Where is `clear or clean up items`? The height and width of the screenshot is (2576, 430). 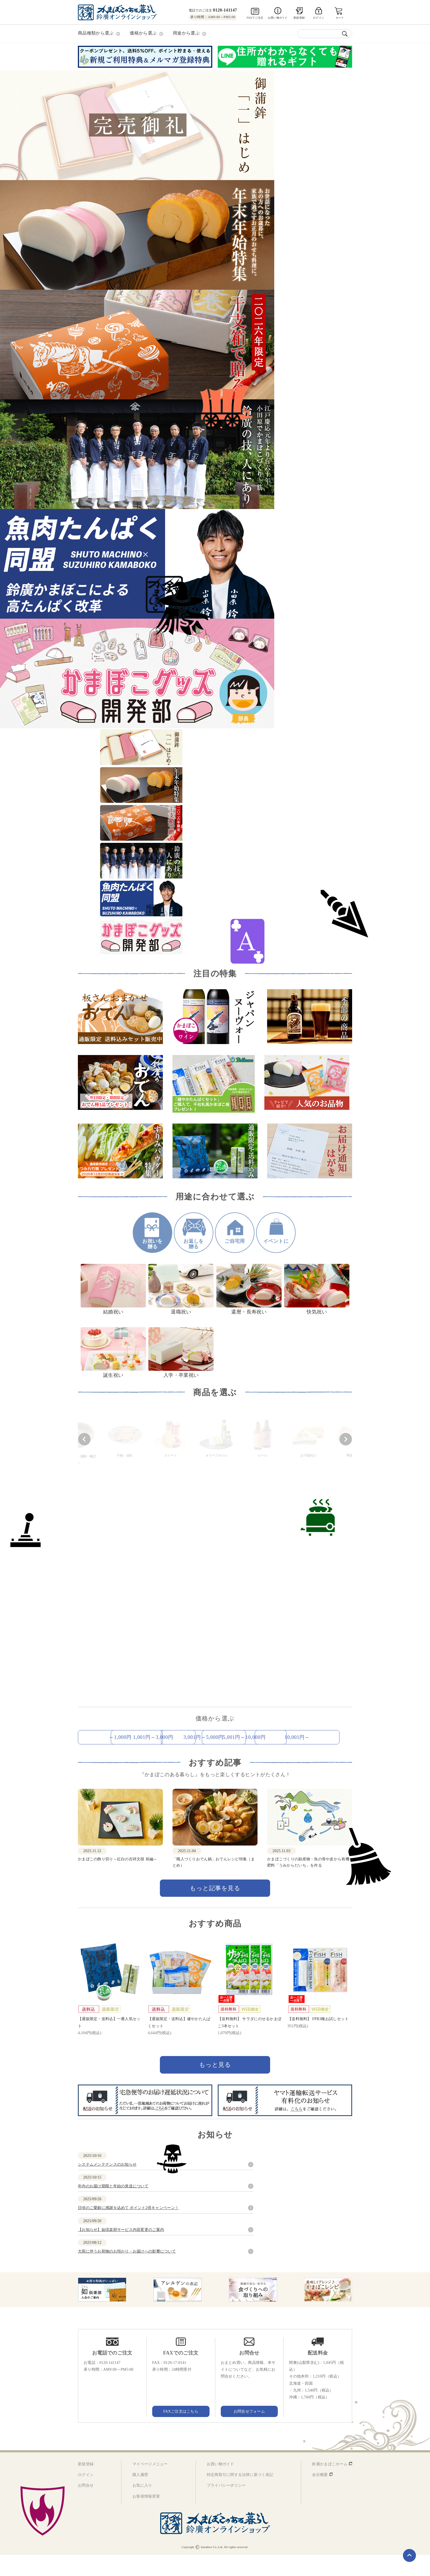
clear or clean up items is located at coordinates (361, 1857).